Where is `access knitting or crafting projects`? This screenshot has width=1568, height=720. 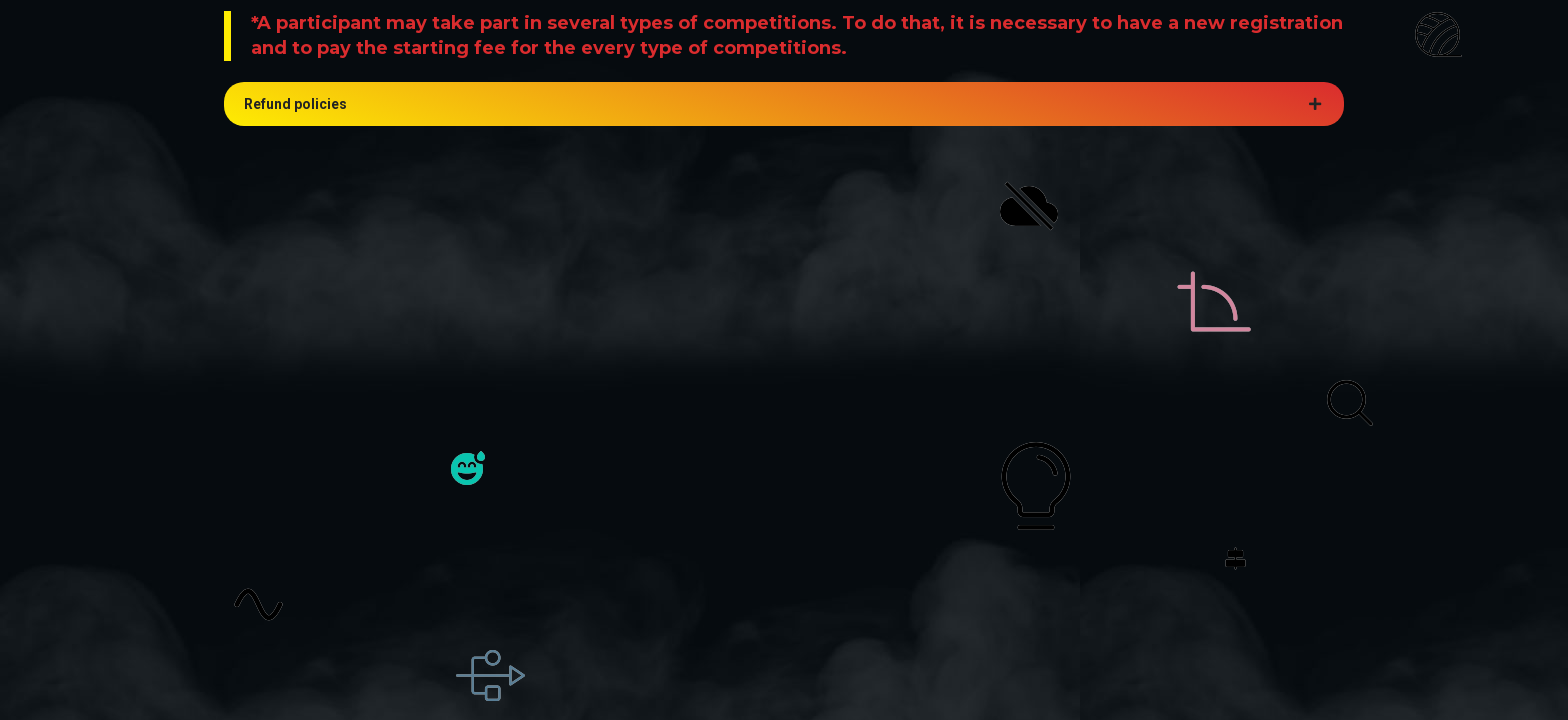 access knitting or crafting projects is located at coordinates (1437, 34).